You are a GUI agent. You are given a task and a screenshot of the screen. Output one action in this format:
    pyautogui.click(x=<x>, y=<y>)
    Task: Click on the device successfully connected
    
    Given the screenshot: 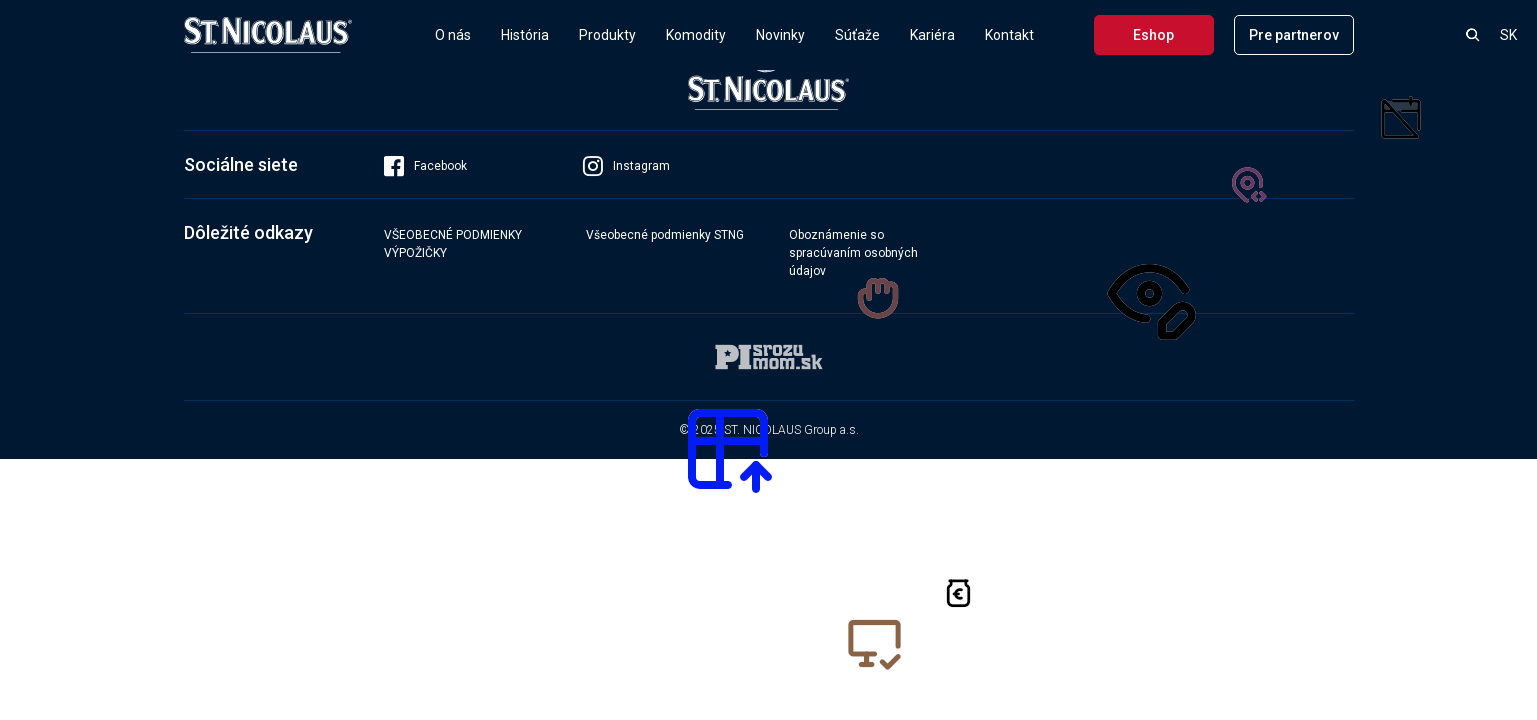 What is the action you would take?
    pyautogui.click(x=874, y=643)
    